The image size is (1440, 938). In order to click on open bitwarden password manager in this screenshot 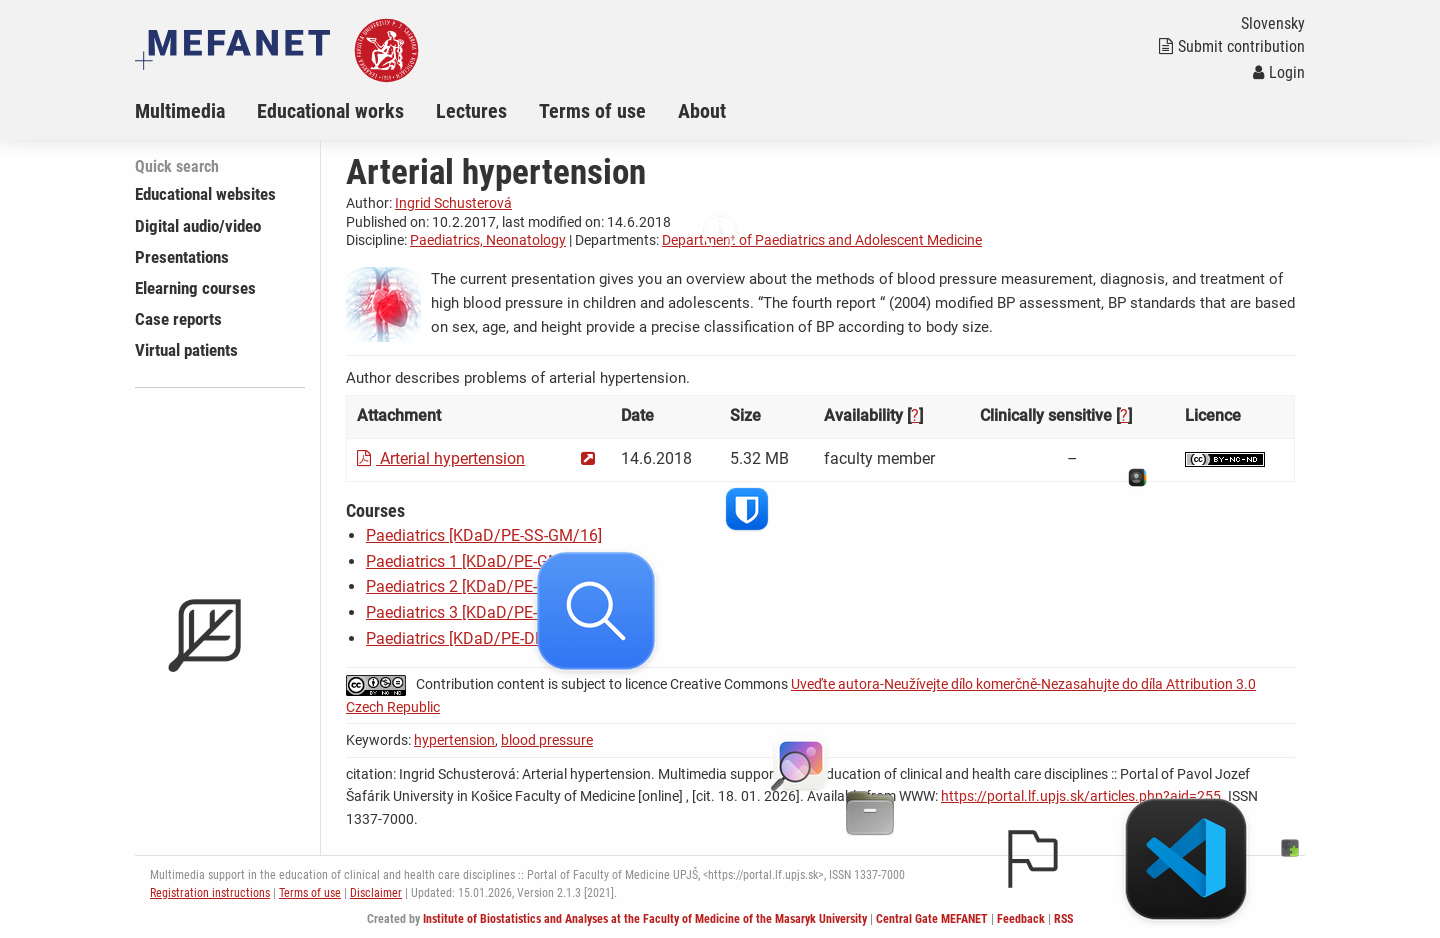, I will do `click(747, 509)`.